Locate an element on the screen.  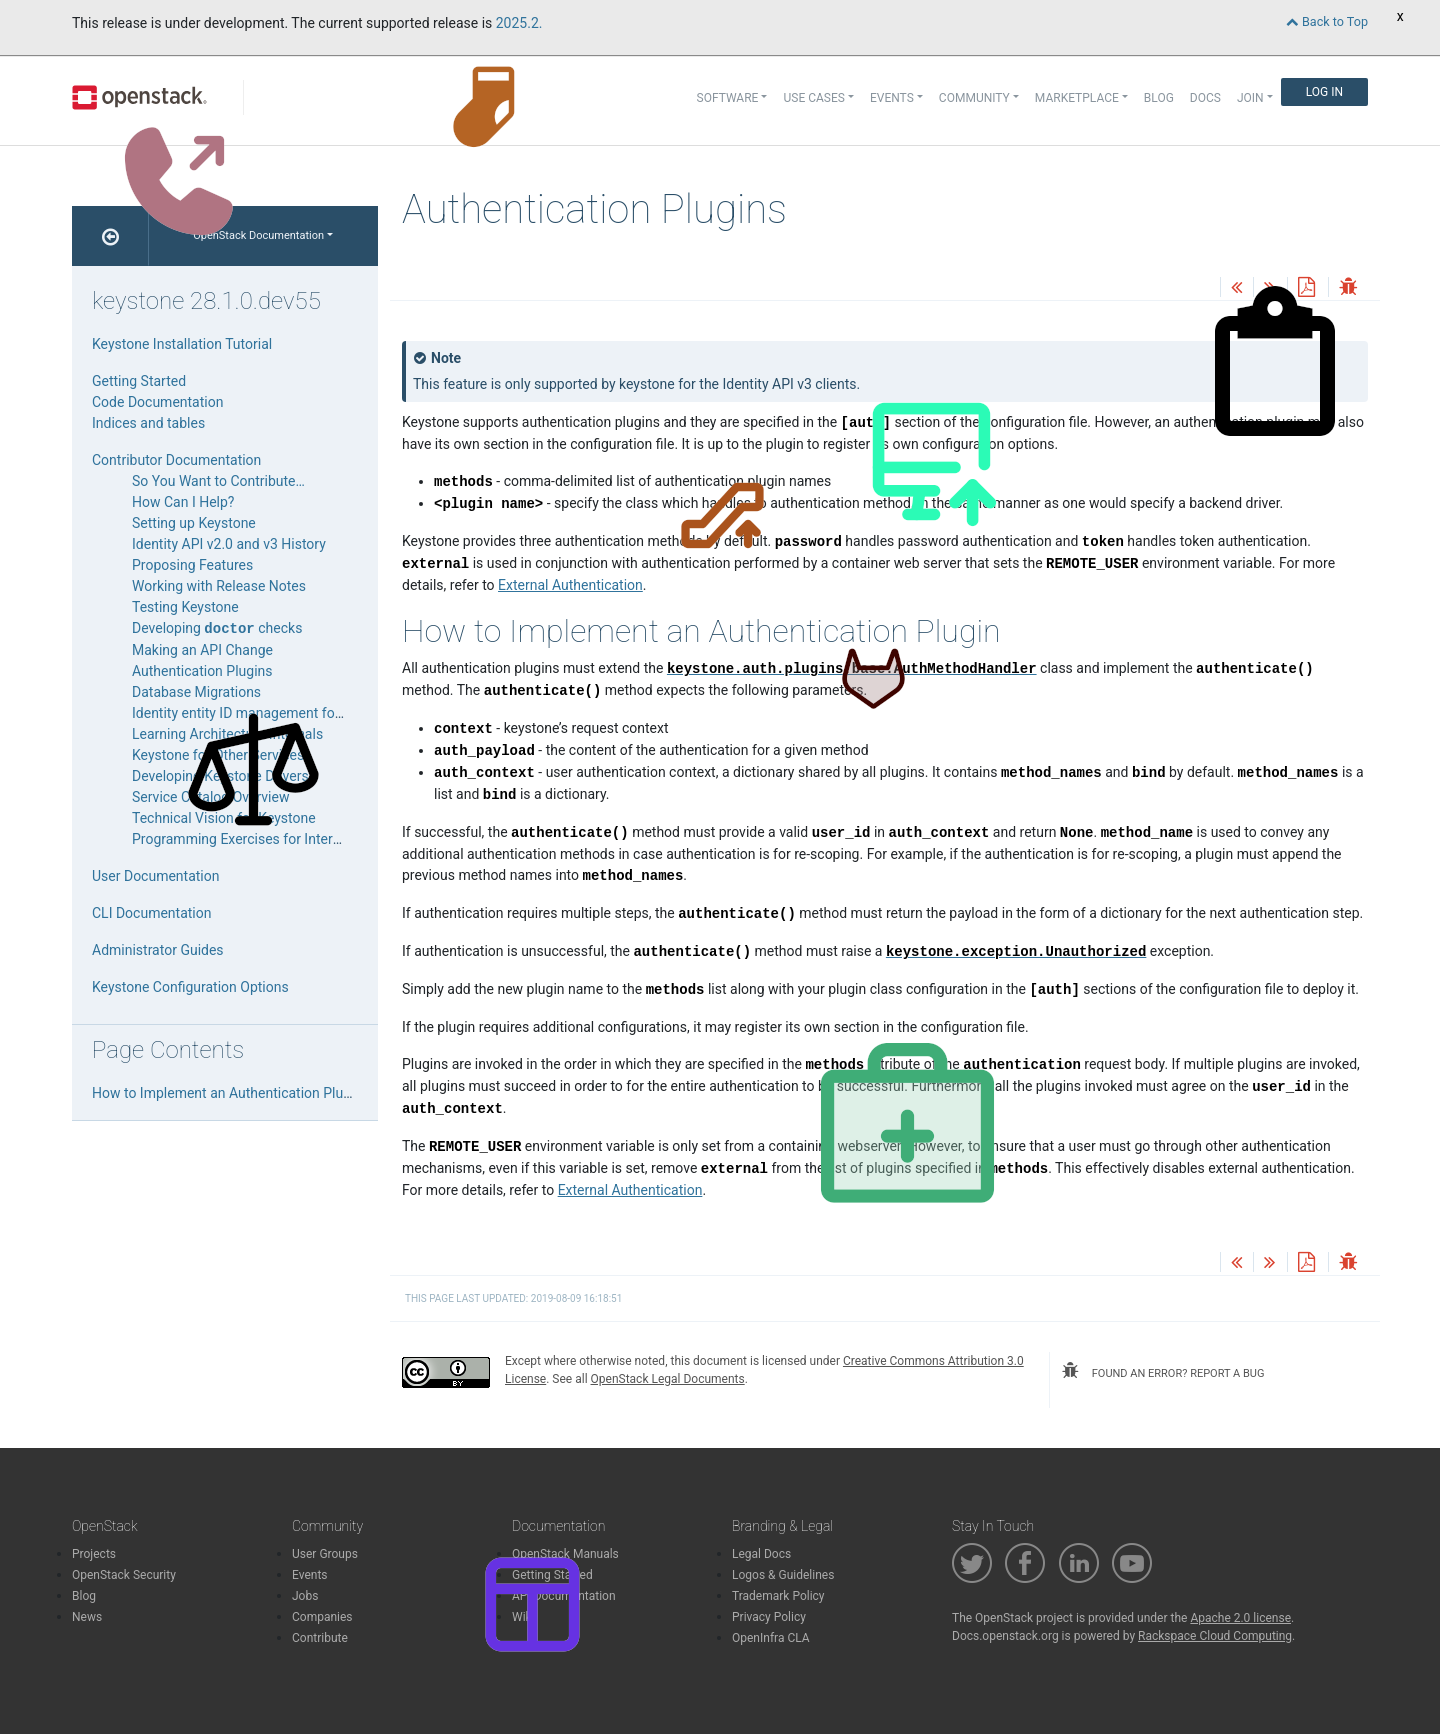
indicates escalator going up is located at coordinates (722, 515).